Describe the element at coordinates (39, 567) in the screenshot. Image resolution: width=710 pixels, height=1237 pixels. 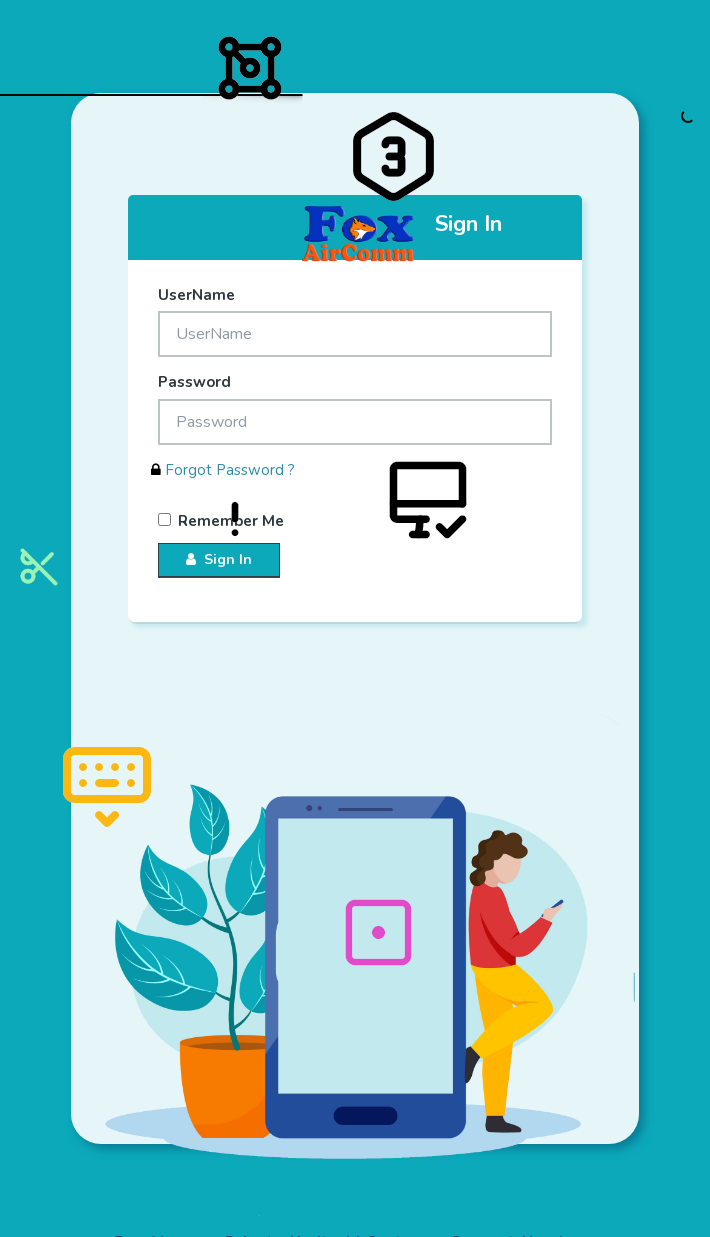
I see `cutting tool disabled or unavailable` at that location.